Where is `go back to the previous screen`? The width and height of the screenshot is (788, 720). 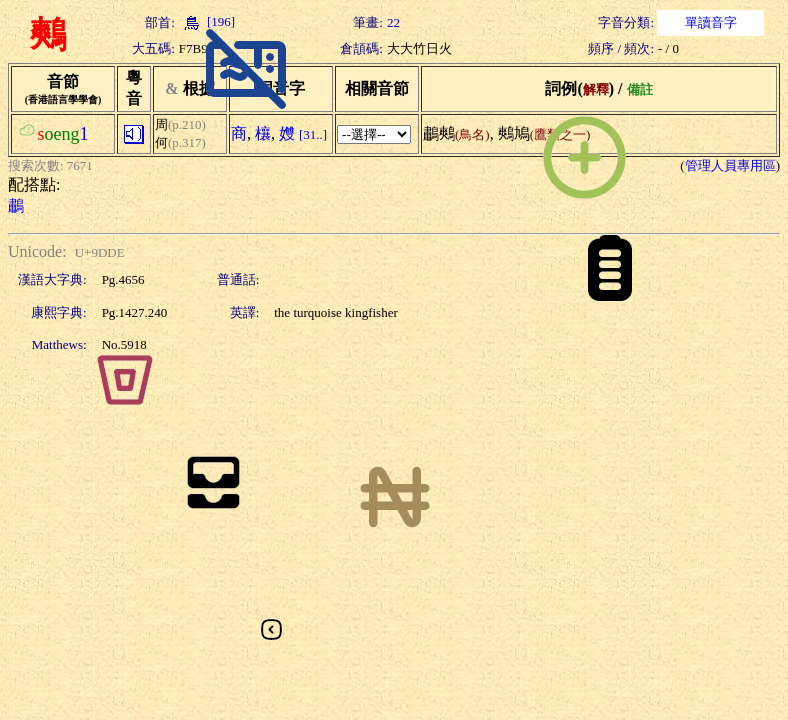 go back to the previous screen is located at coordinates (271, 629).